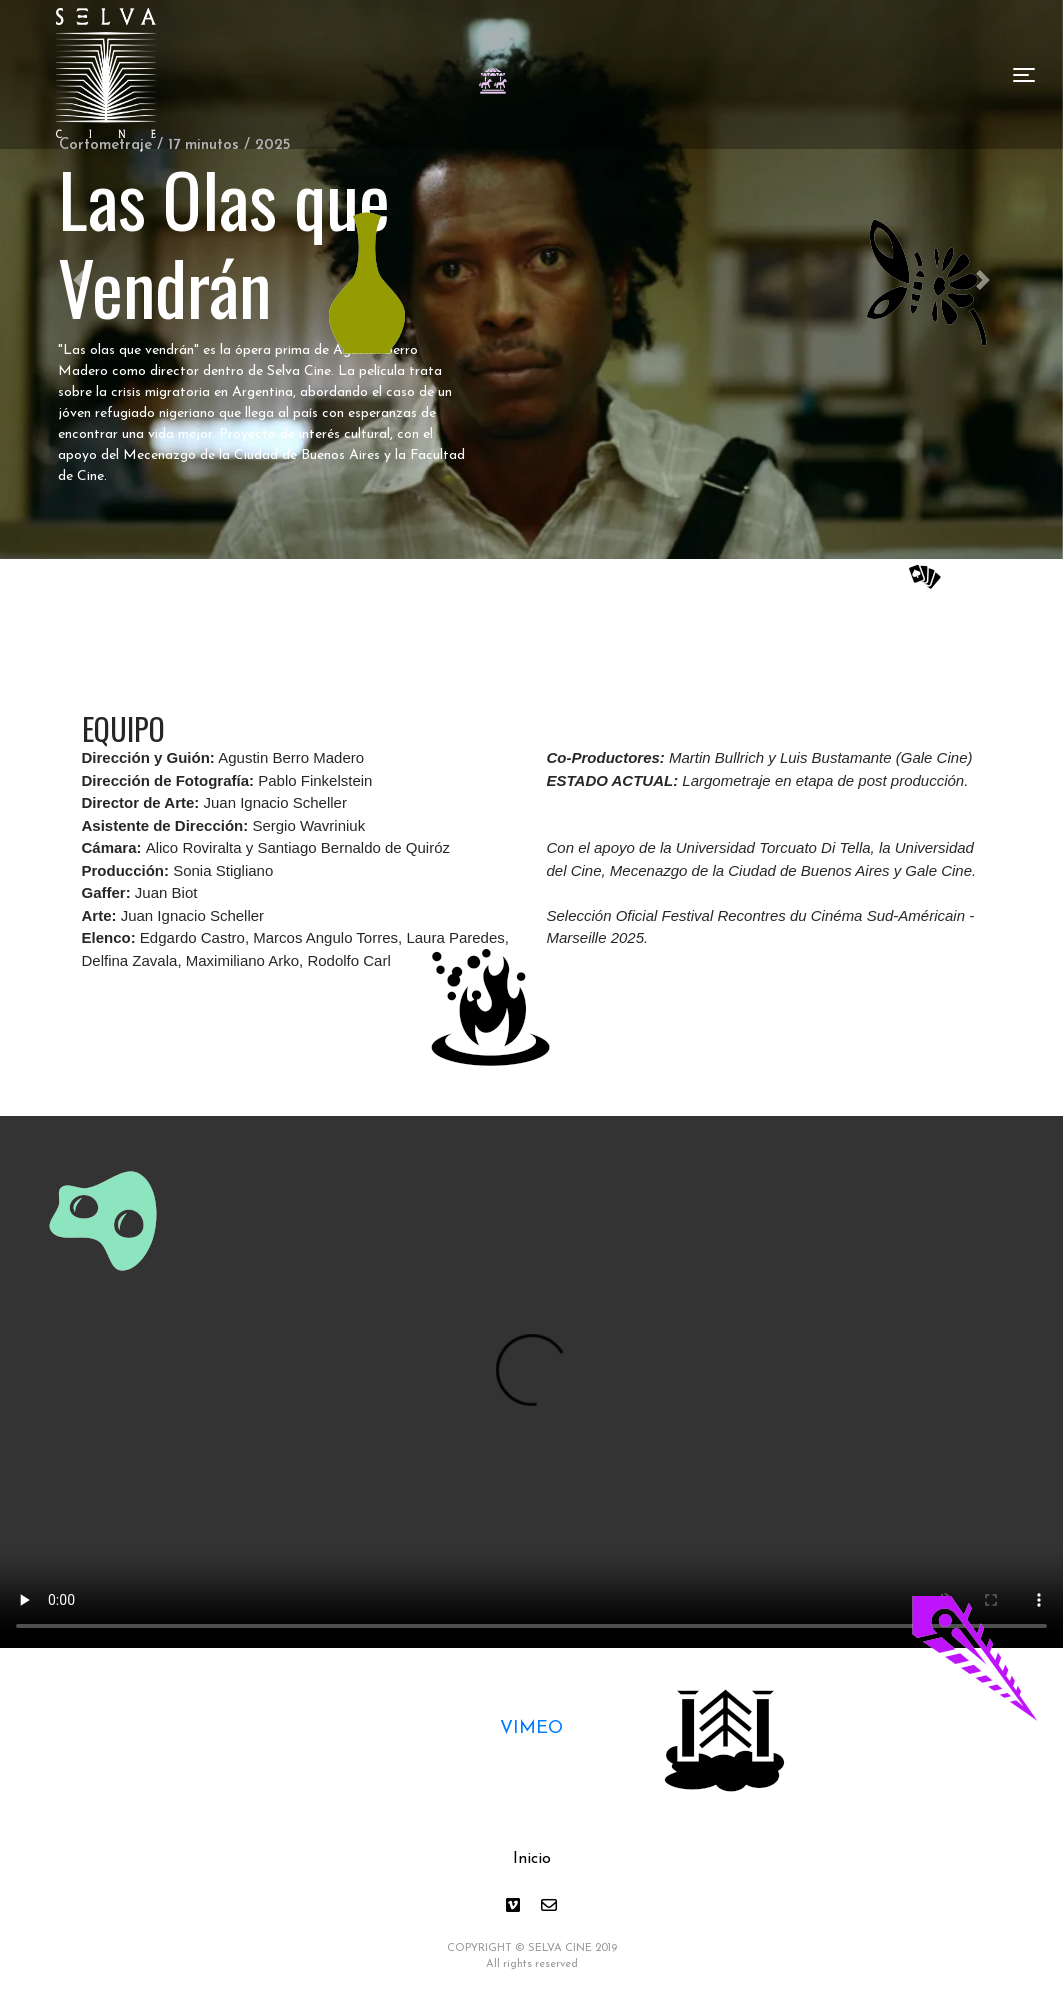 The image size is (1063, 1991). Describe the element at coordinates (103, 1221) in the screenshot. I see `indicates breakfast or morning meal options` at that location.